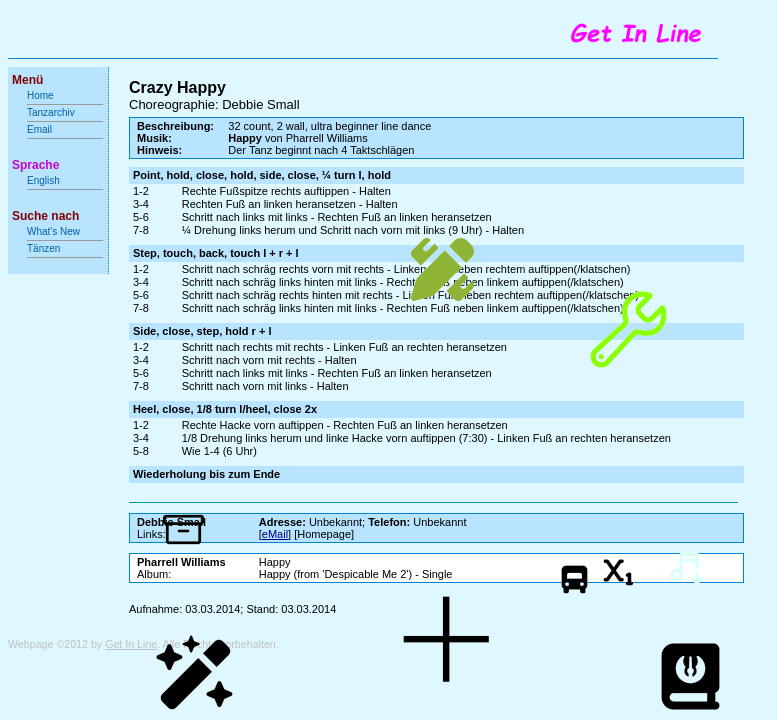  What do you see at coordinates (628, 329) in the screenshot?
I see `access settings or configuration options` at bounding box center [628, 329].